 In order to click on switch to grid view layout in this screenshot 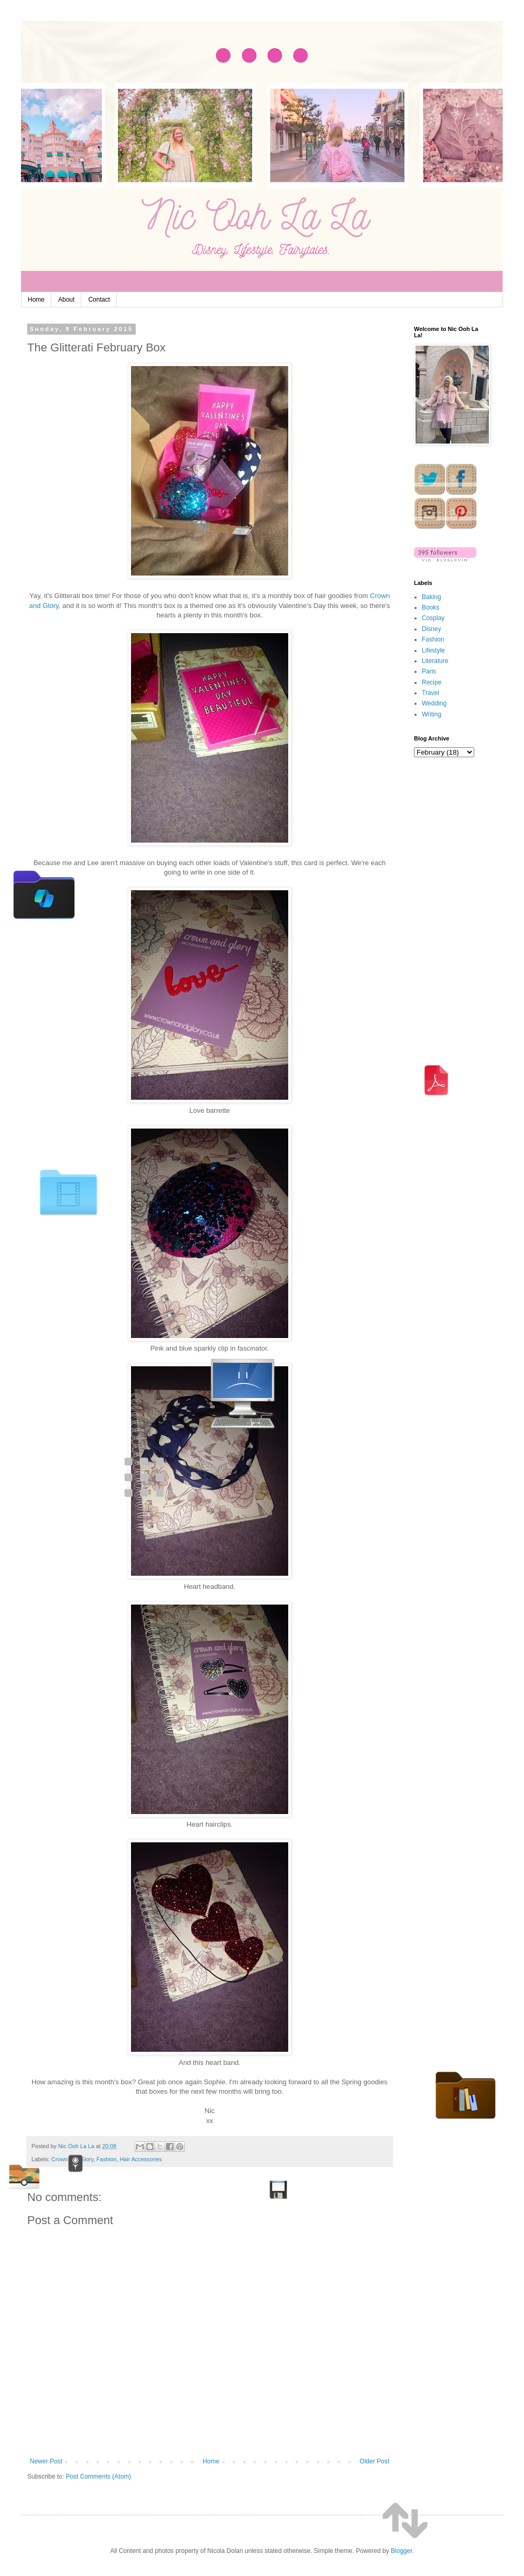, I will do `click(144, 1477)`.